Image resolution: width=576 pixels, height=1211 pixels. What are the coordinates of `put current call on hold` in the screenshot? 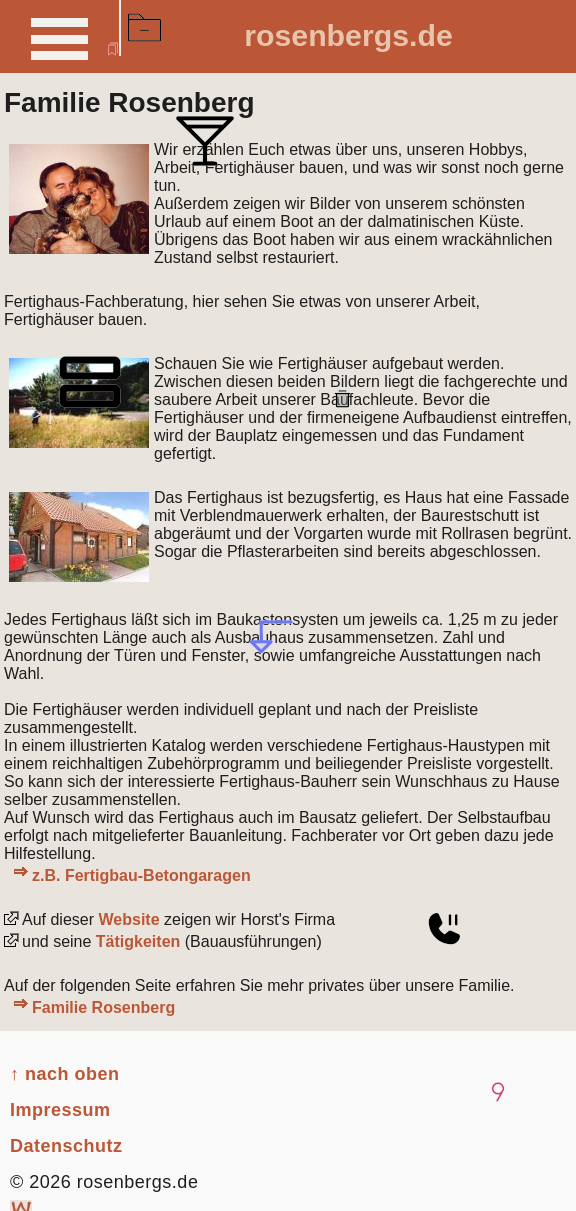 It's located at (445, 928).